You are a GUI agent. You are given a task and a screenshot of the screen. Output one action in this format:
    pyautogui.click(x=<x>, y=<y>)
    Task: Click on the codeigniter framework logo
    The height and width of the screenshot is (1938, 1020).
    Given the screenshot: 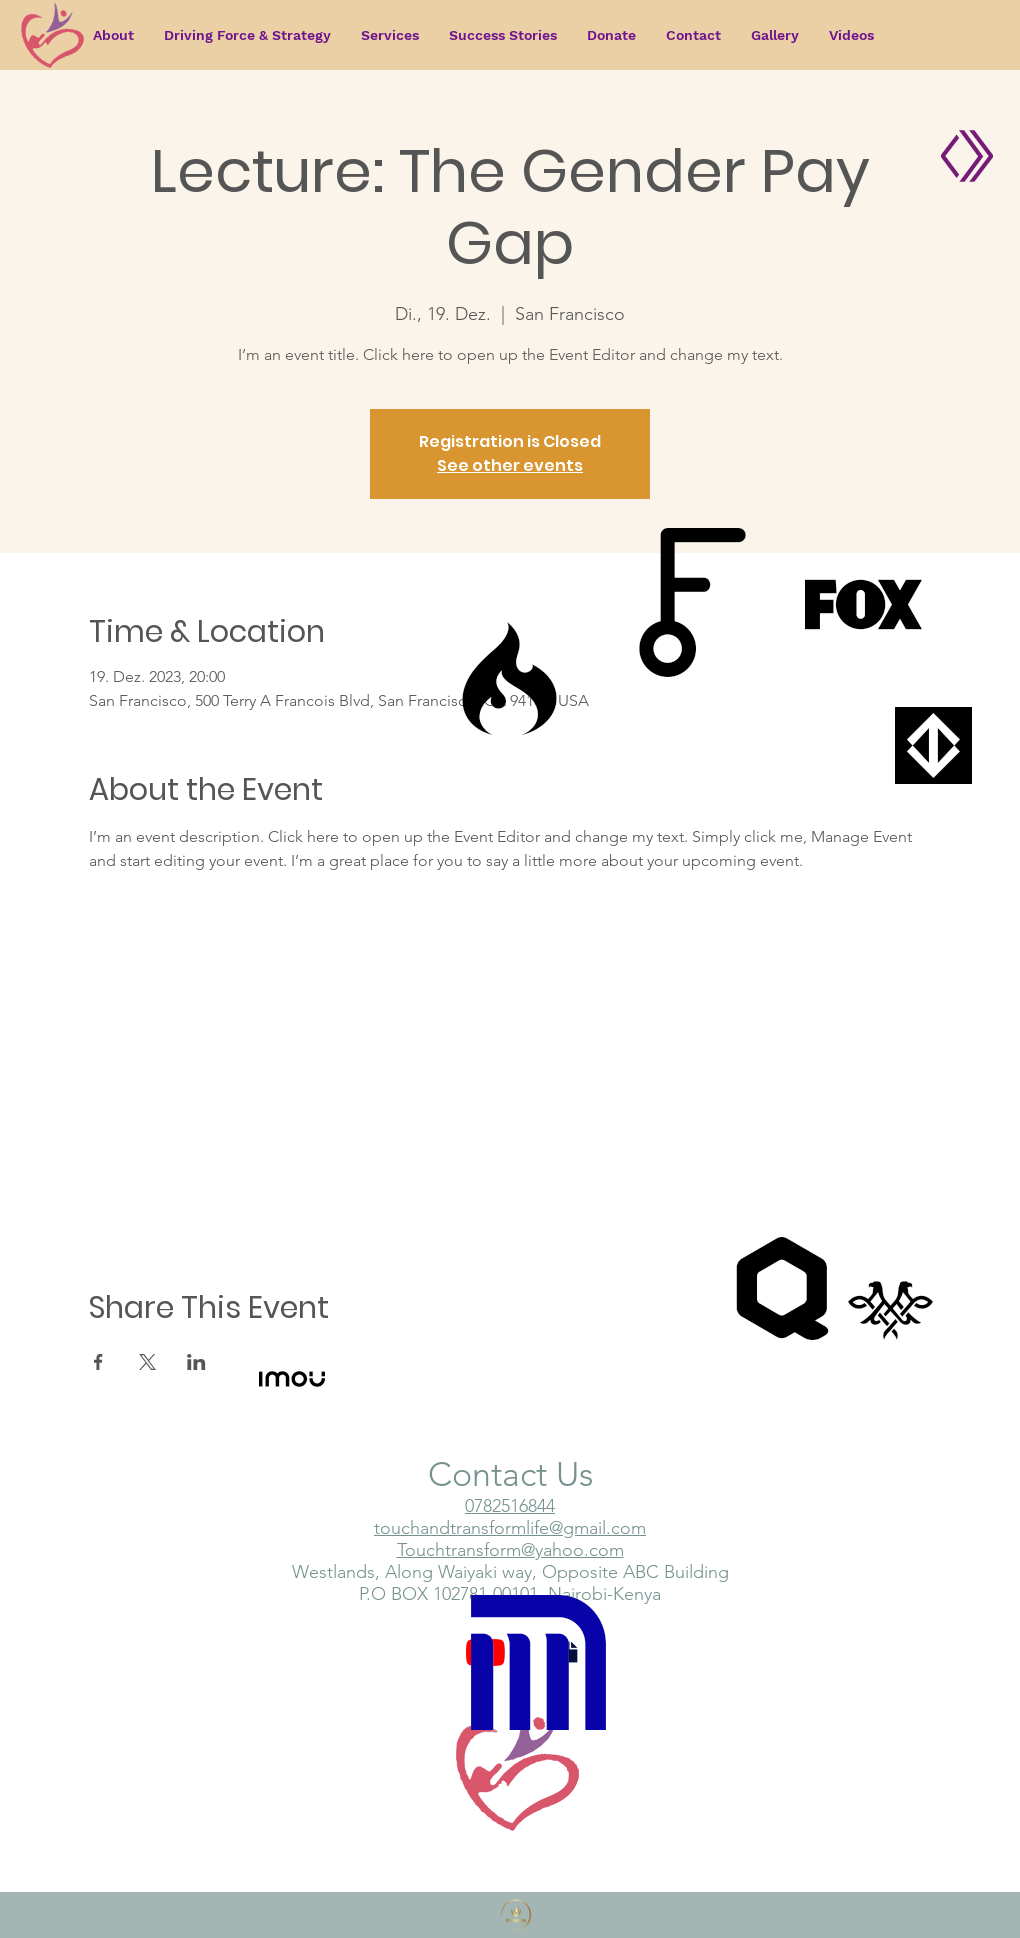 What is the action you would take?
    pyautogui.click(x=509, y=678)
    